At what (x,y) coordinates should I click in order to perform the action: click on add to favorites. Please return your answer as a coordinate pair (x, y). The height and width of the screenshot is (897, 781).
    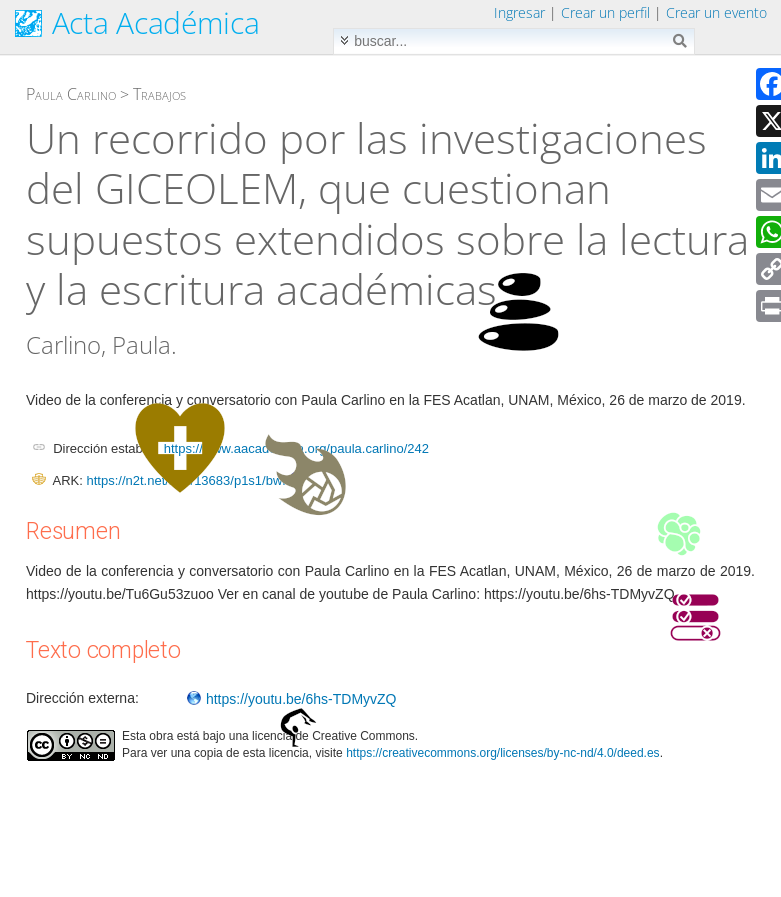
    Looking at the image, I should click on (180, 448).